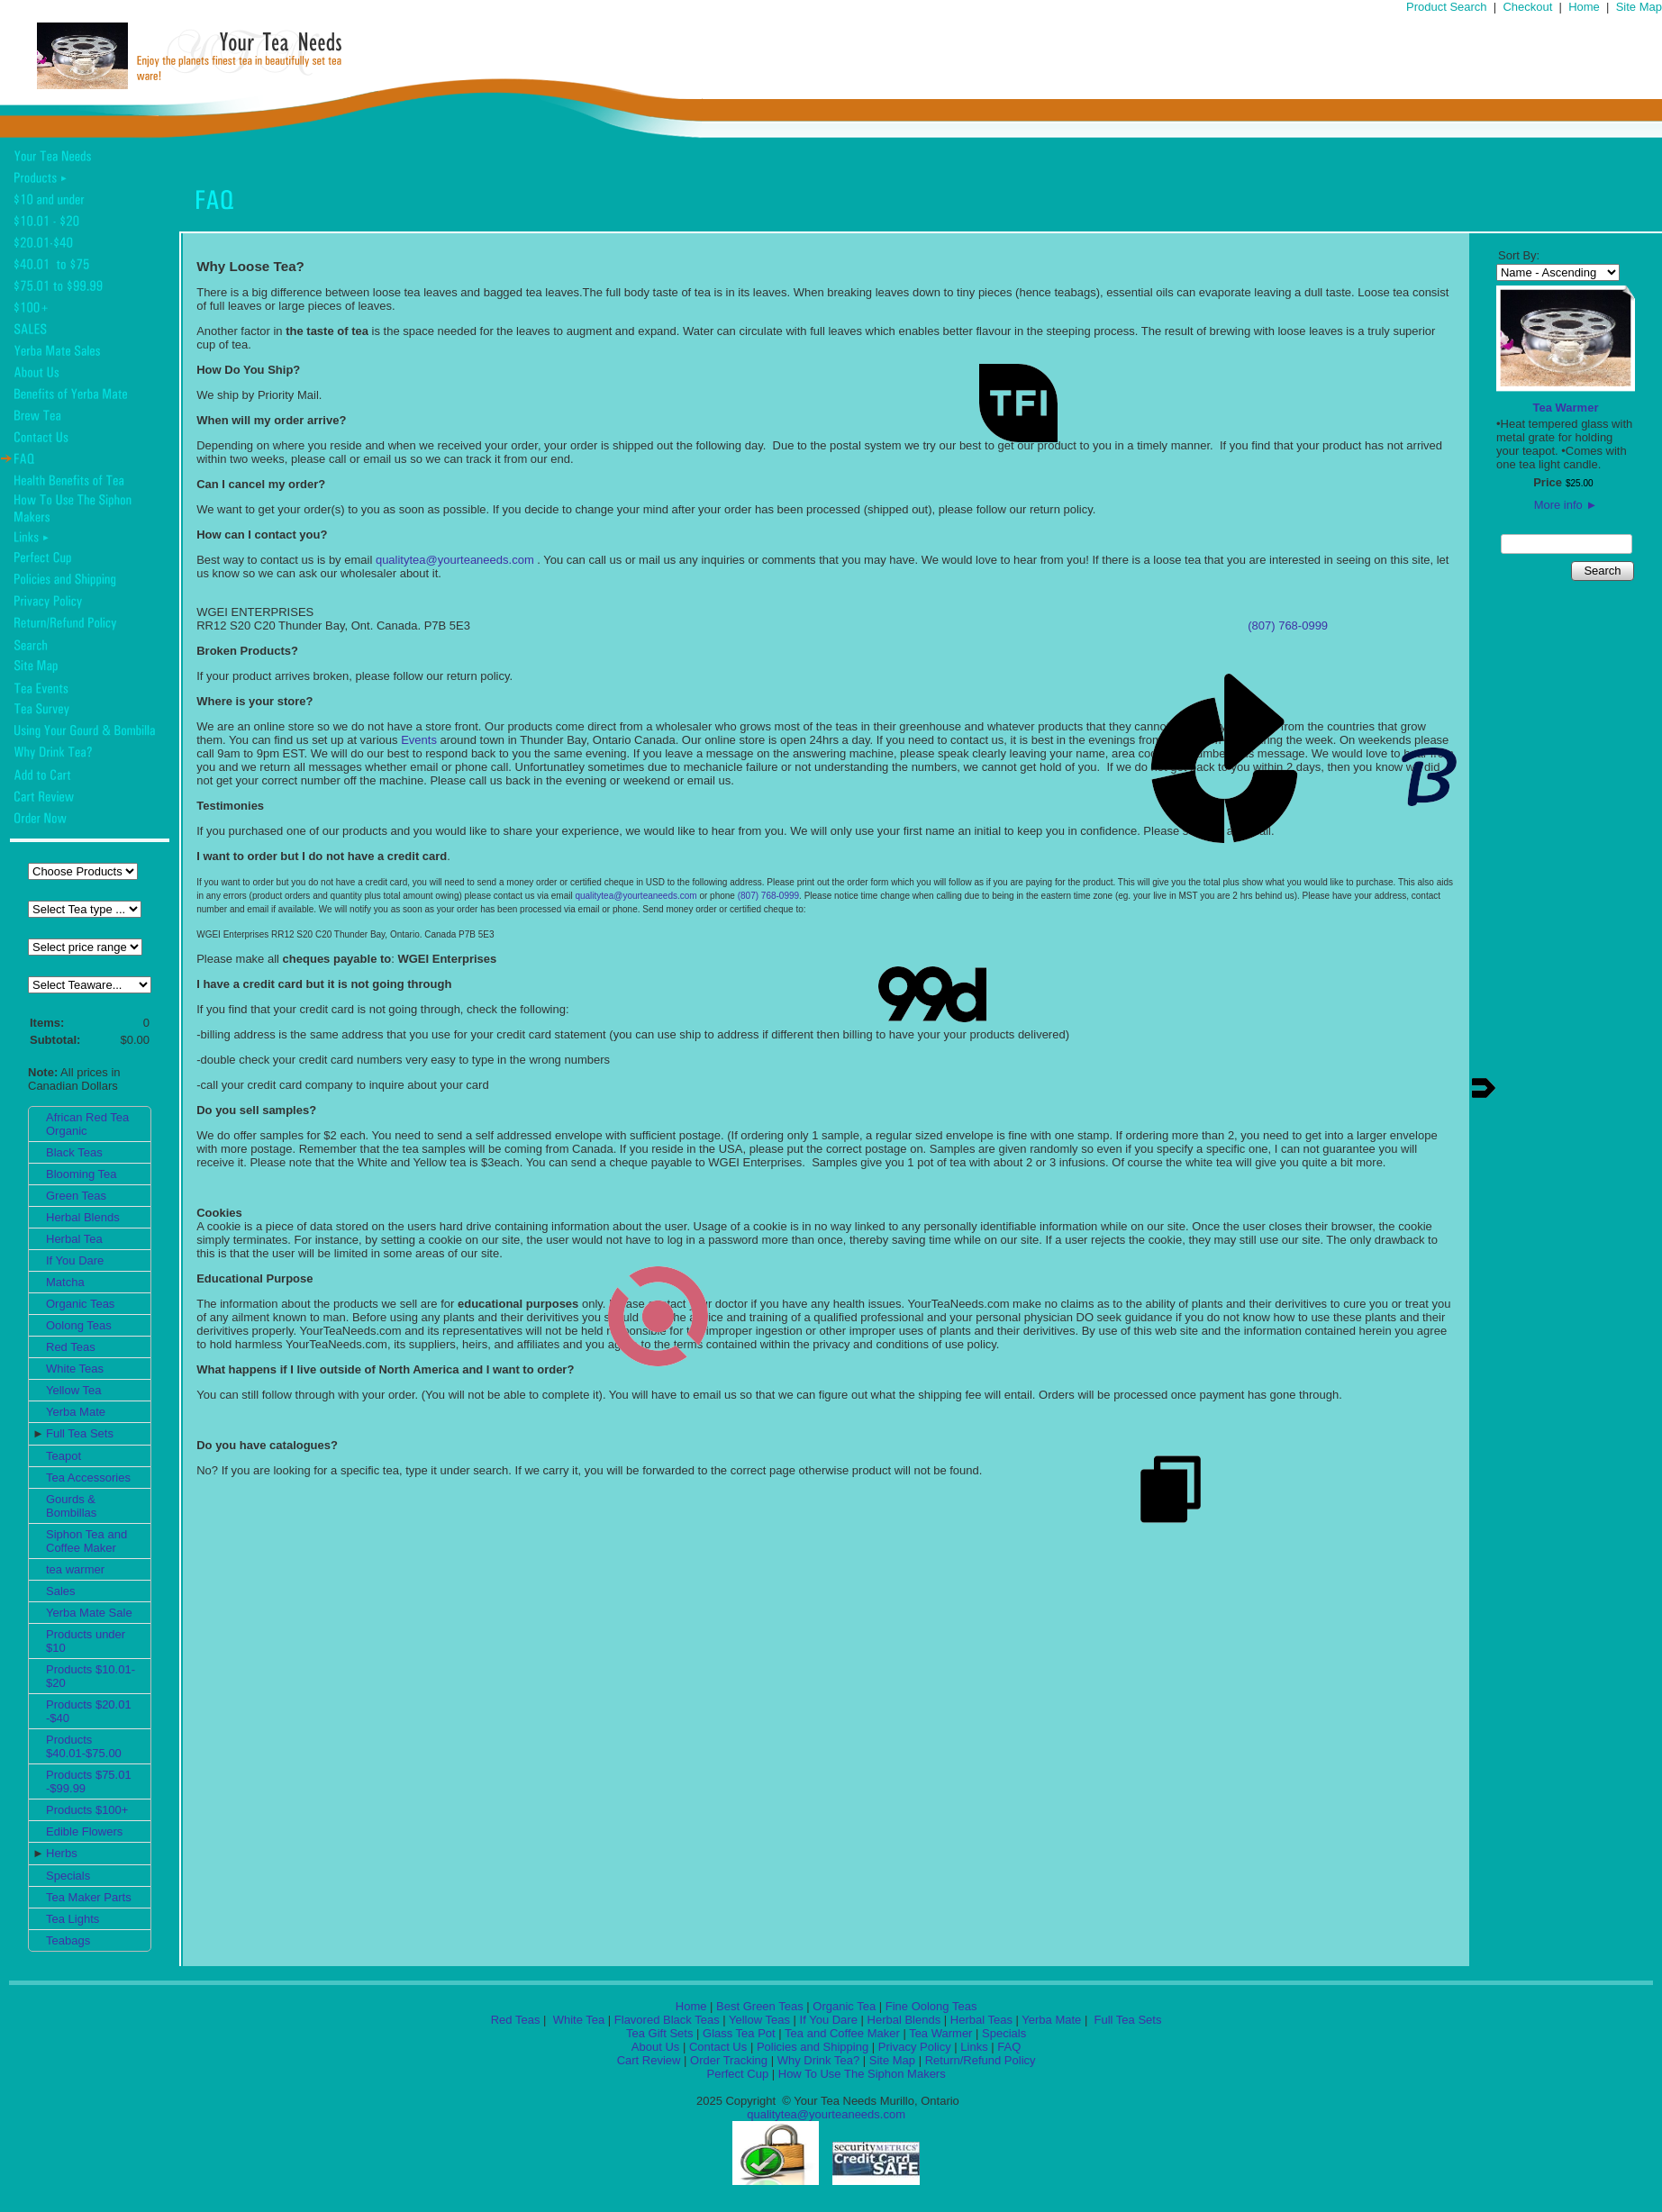  Describe the element at coordinates (1224, 758) in the screenshot. I see `Atlassian Bamboo continuous integration service` at that location.